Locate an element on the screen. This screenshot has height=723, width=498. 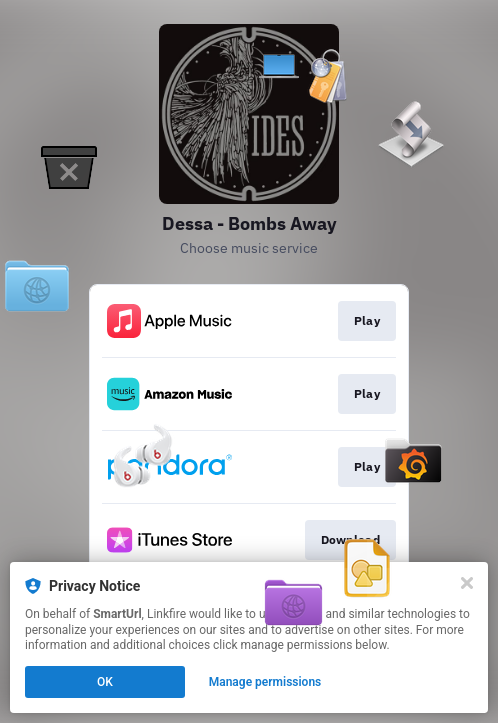
view junk mail folder is located at coordinates (69, 165).